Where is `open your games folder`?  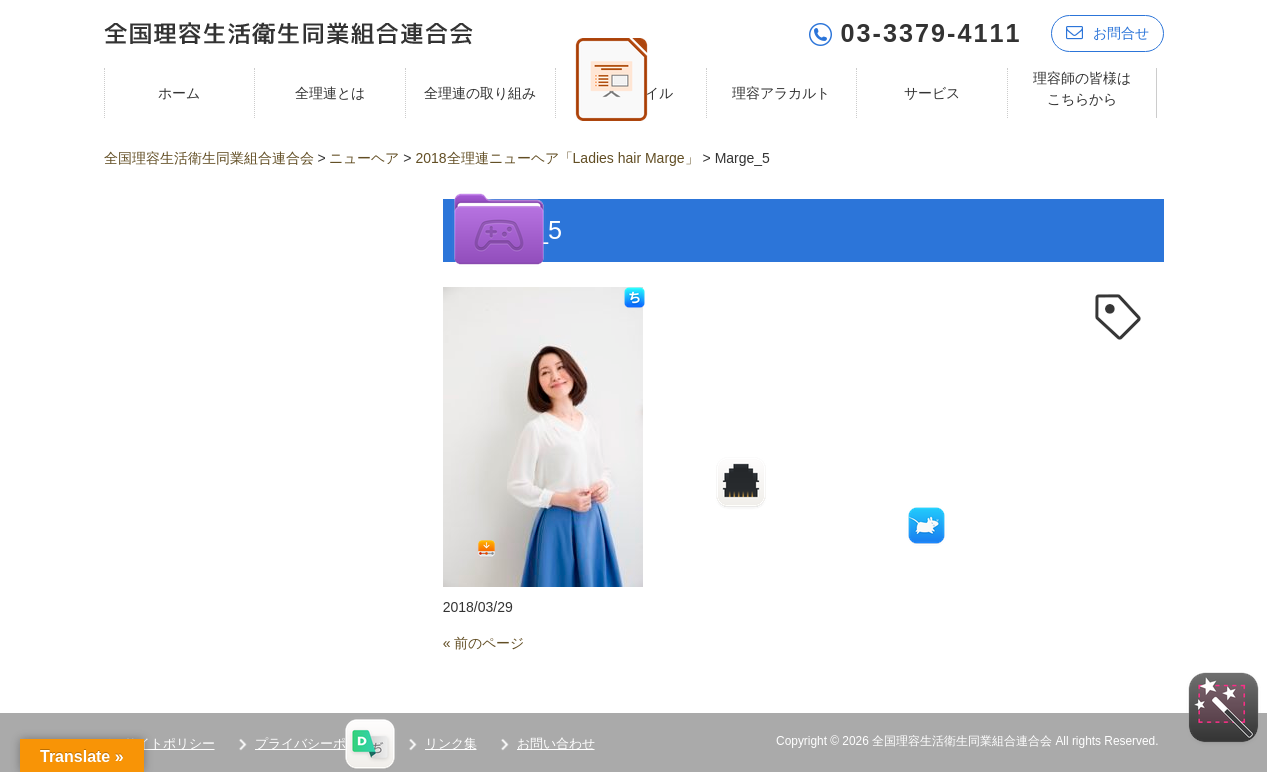
open your games folder is located at coordinates (499, 229).